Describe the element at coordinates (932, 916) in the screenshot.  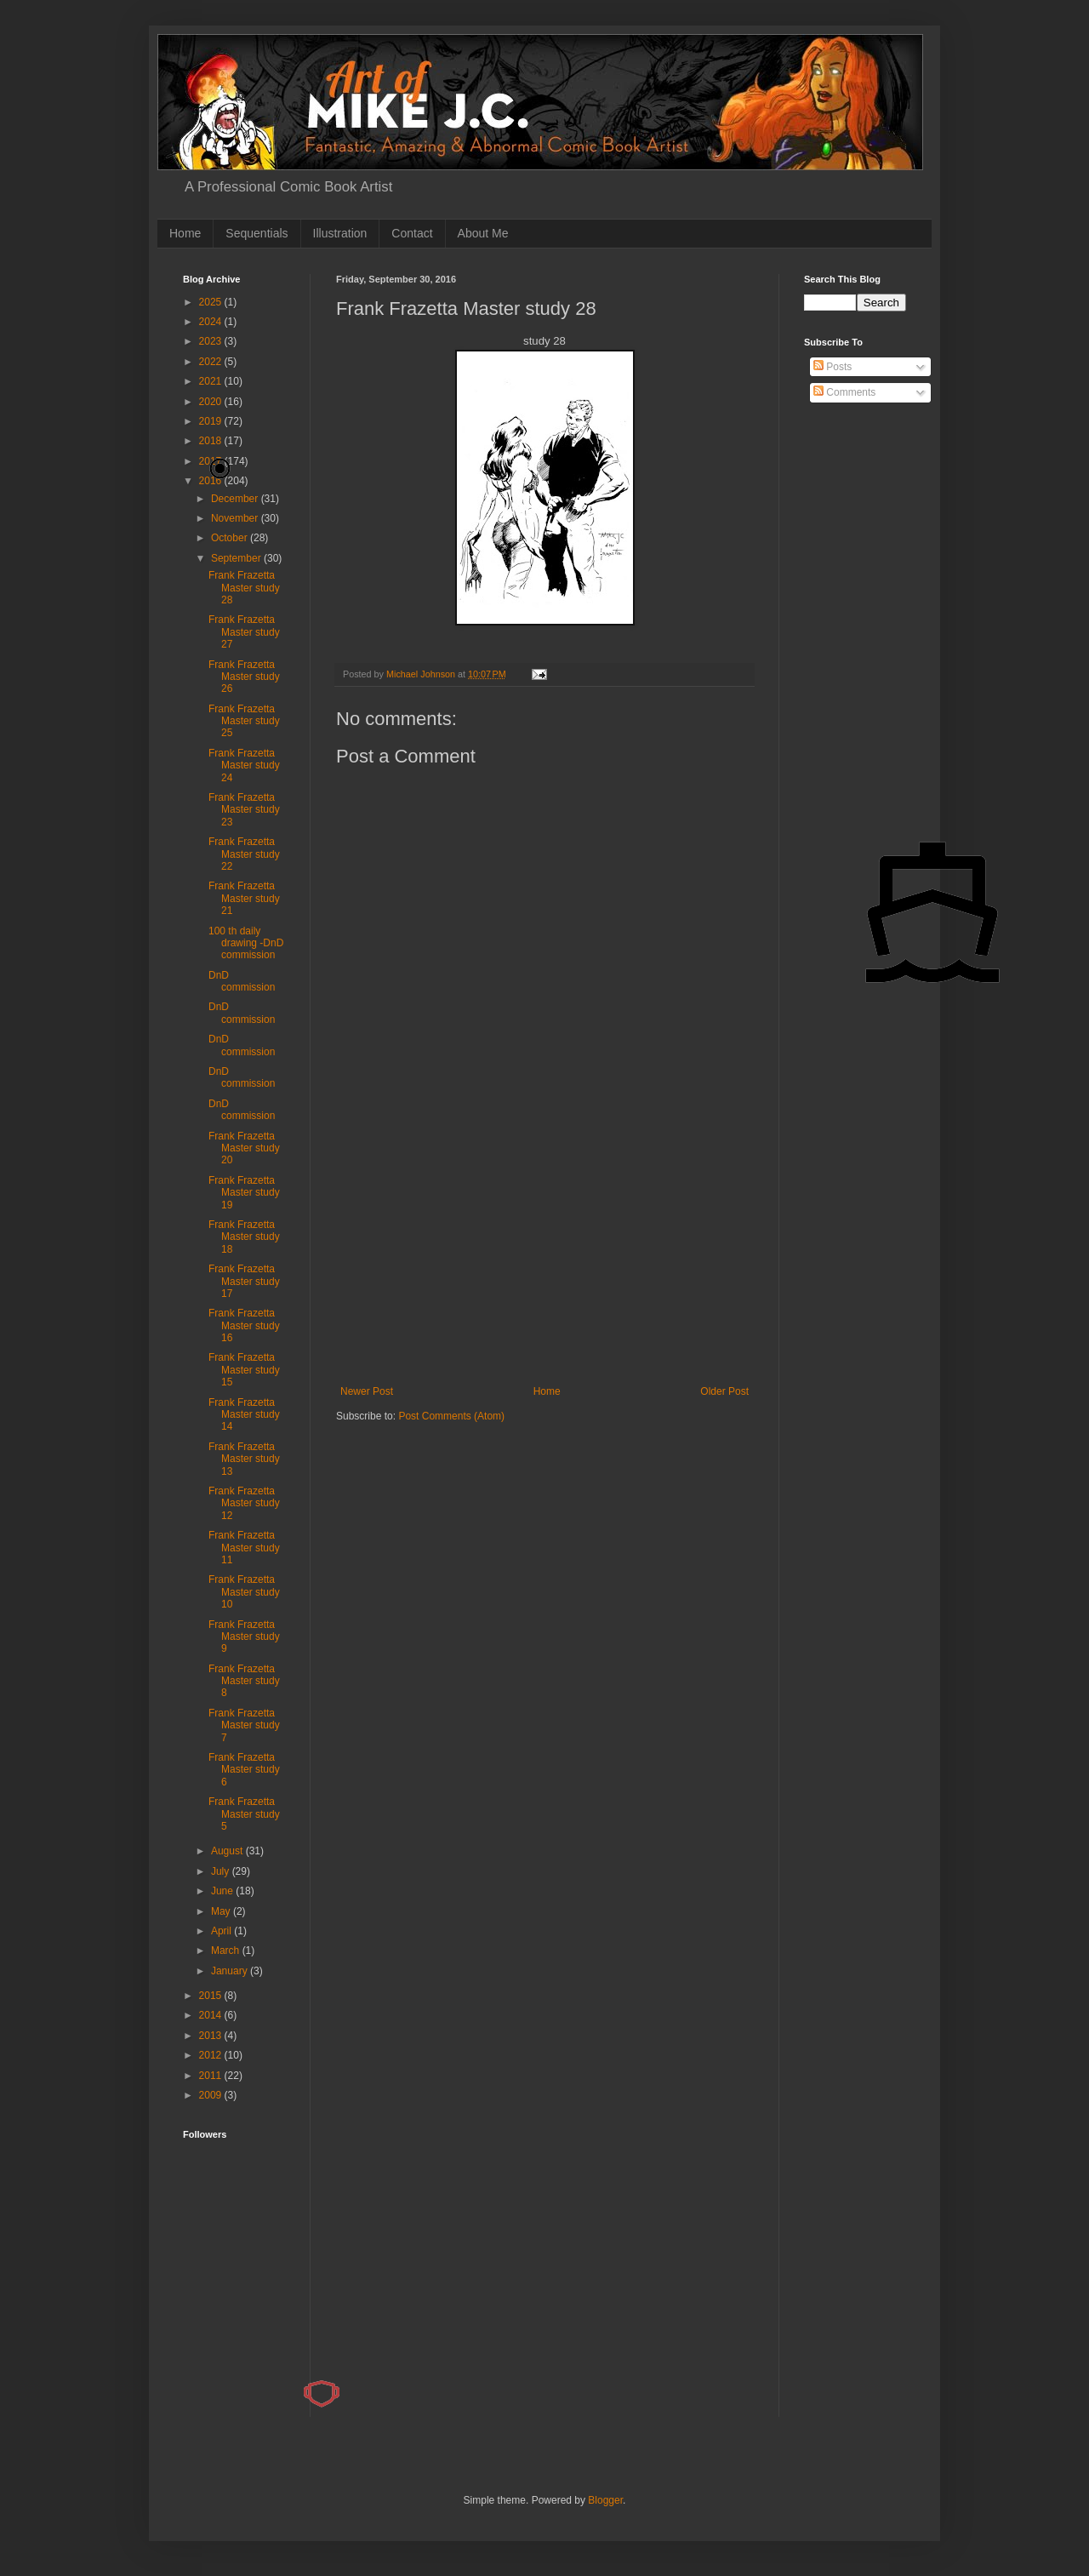
I see `select ship or boat transportation` at that location.